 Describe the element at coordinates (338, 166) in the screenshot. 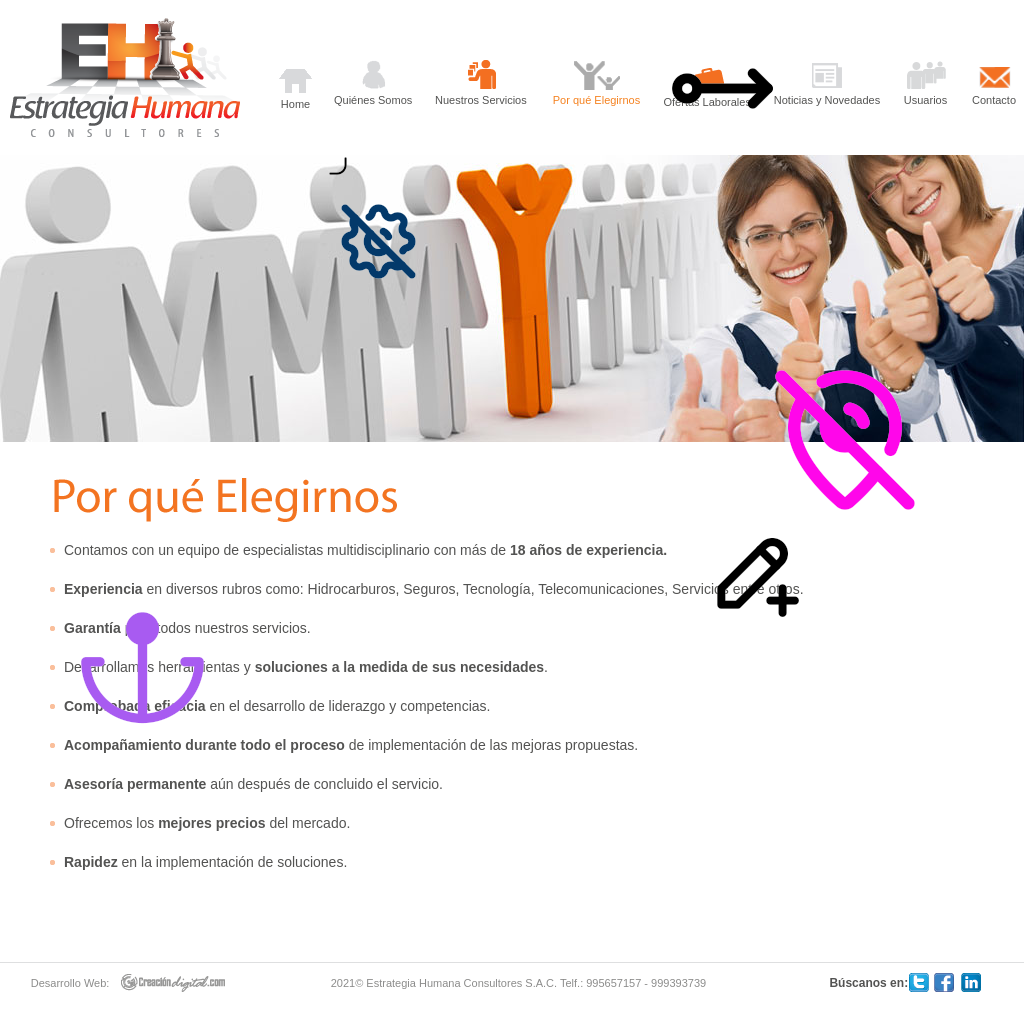

I see `adjust bottom-right corner radius` at that location.